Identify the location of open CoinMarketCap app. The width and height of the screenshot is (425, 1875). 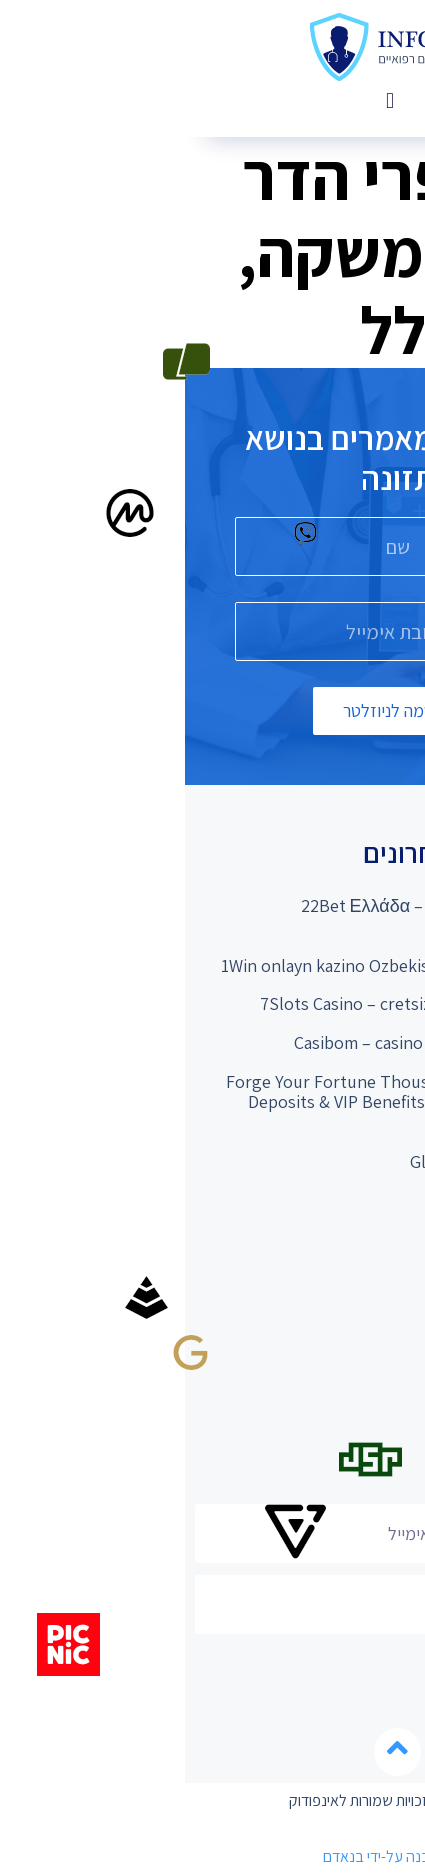
(130, 513).